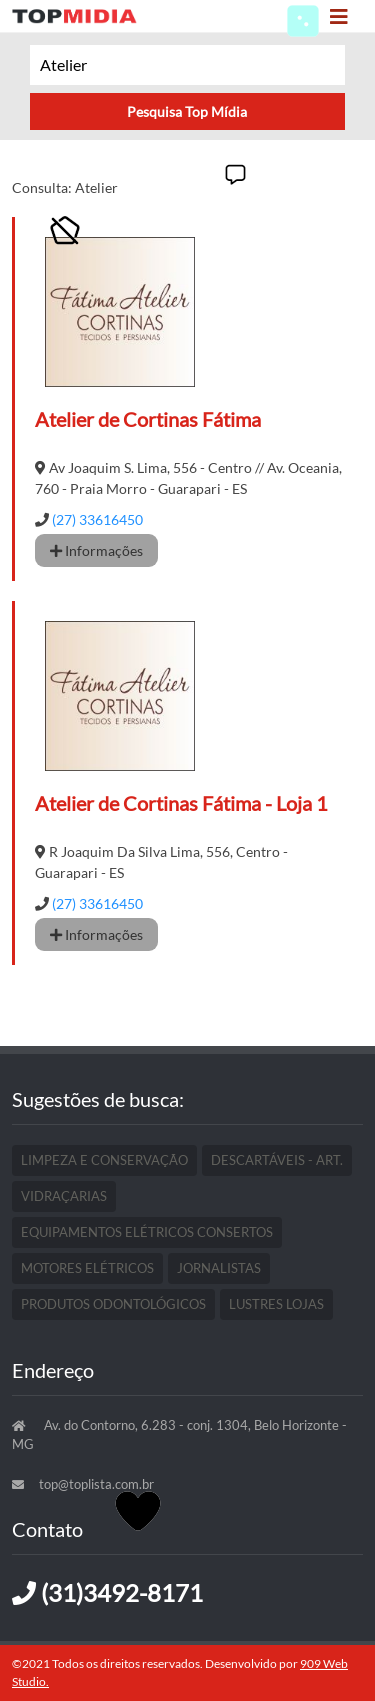 The image size is (375, 1701). I want to click on open messaging or chat, so click(235, 173).